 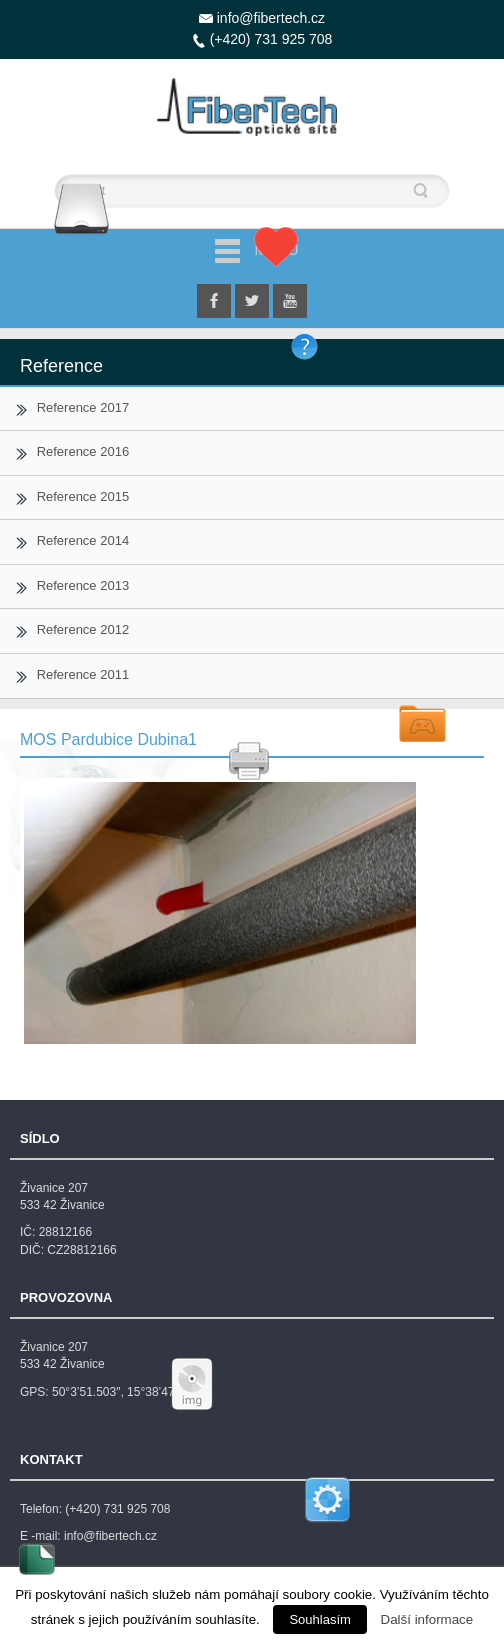 What do you see at coordinates (276, 247) in the screenshot?
I see `mark item as favorite` at bounding box center [276, 247].